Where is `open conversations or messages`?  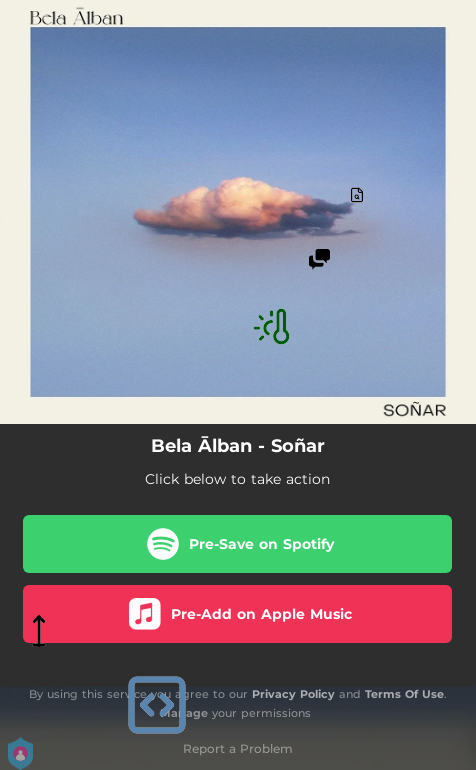
open conversations or messages is located at coordinates (319, 259).